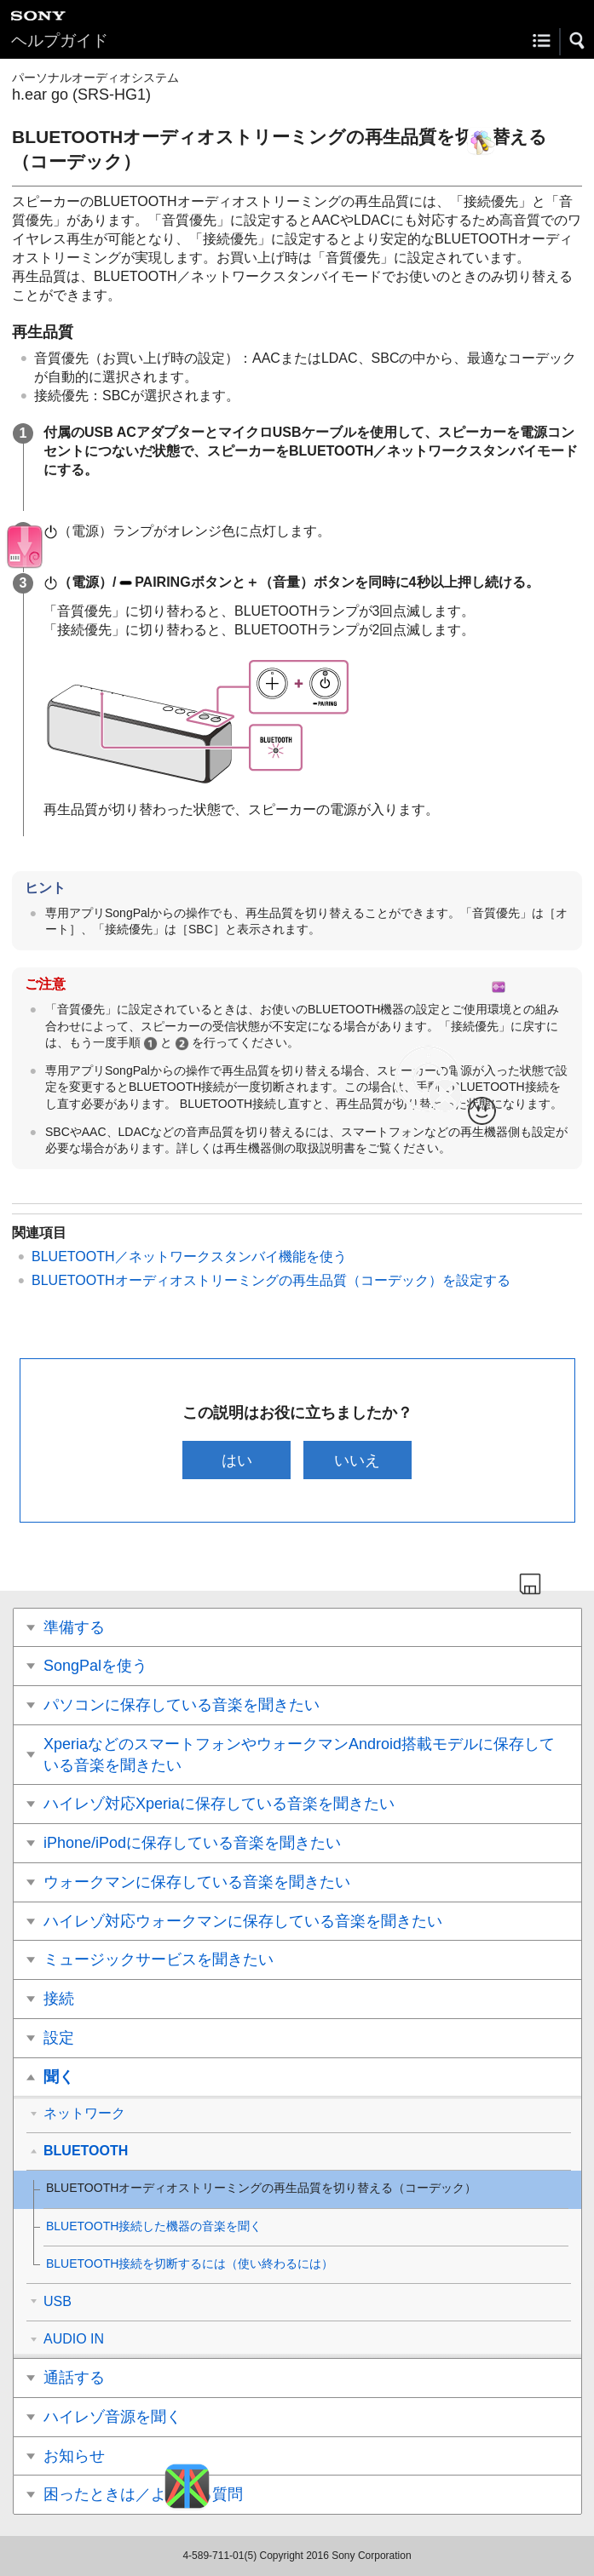  Describe the element at coordinates (482, 1110) in the screenshot. I see `access people and smiley emoji category` at that location.